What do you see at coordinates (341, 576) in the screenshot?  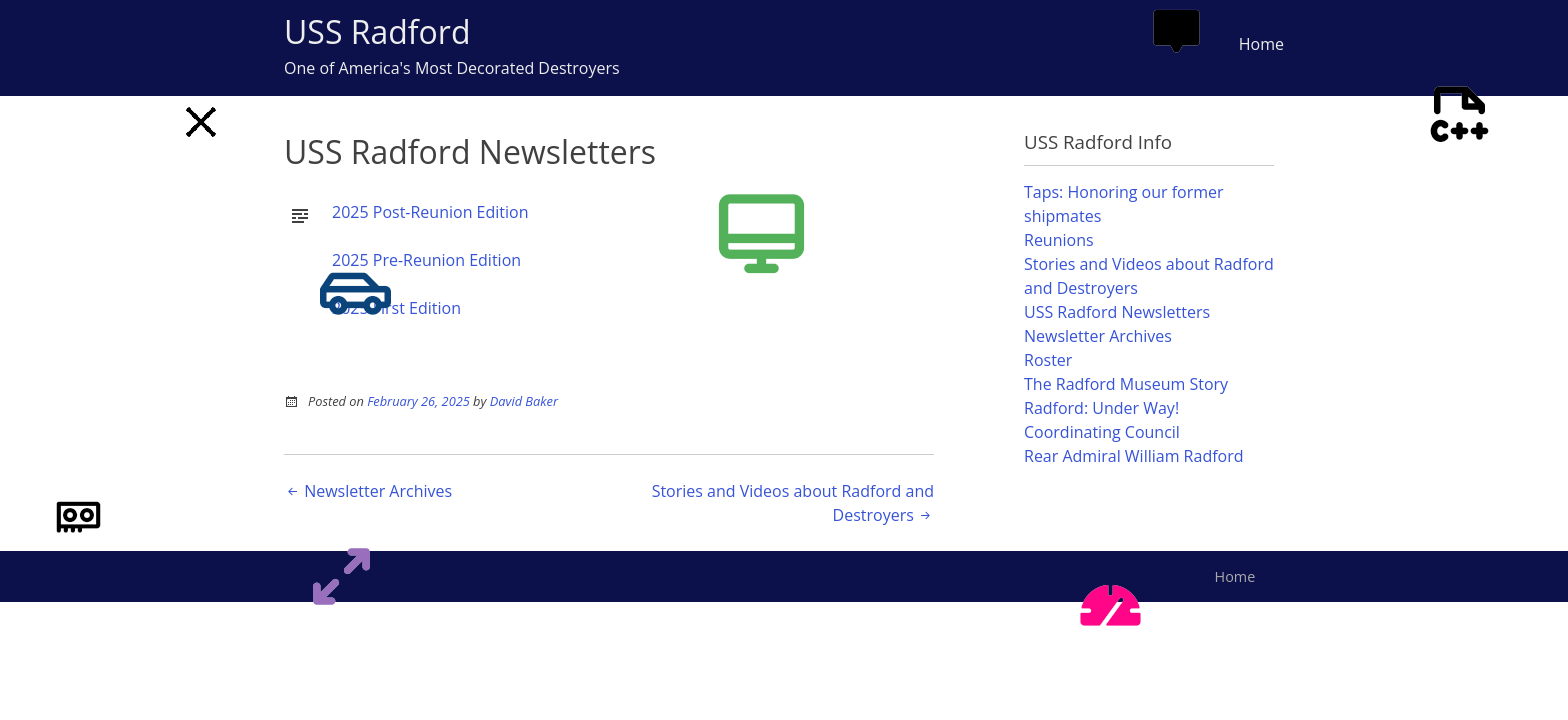 I see `expand to full screen` at bounding box center [341, 576].